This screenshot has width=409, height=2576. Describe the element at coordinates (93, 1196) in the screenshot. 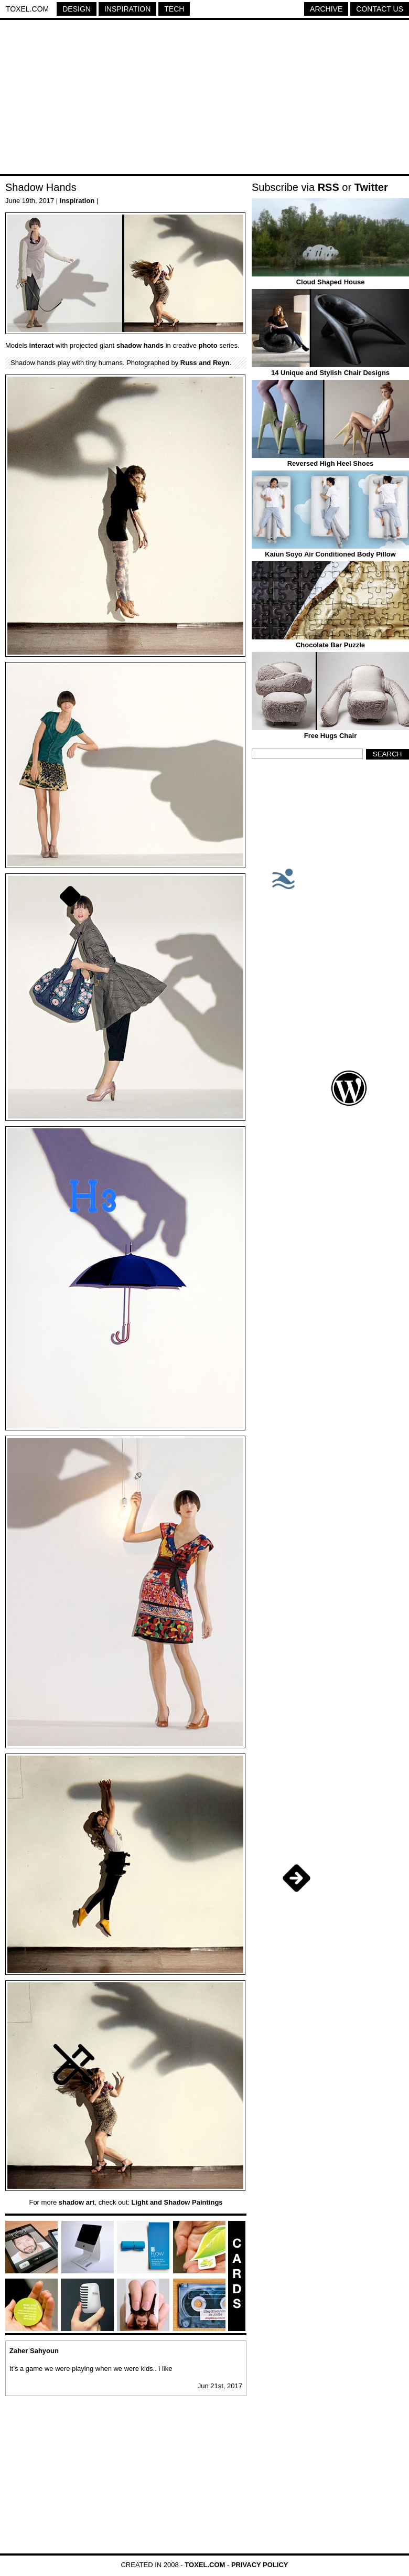

I see `apply heading level 3 text formatting` at that location.